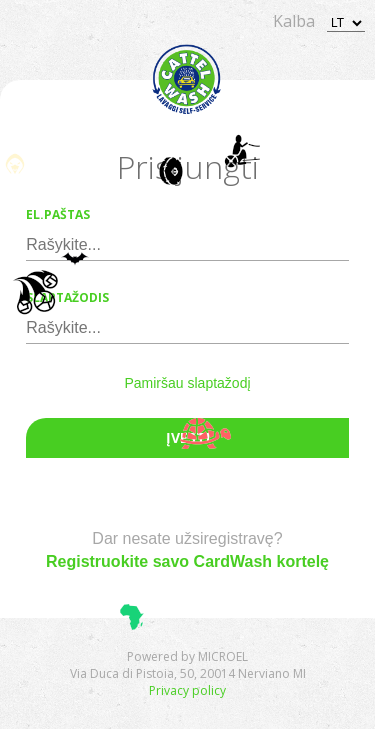 The image size is (375, 729). Describe the element at coordinates (75, 259) in the screenshot. I see `indicates halloween or spooky theme content` at that location.